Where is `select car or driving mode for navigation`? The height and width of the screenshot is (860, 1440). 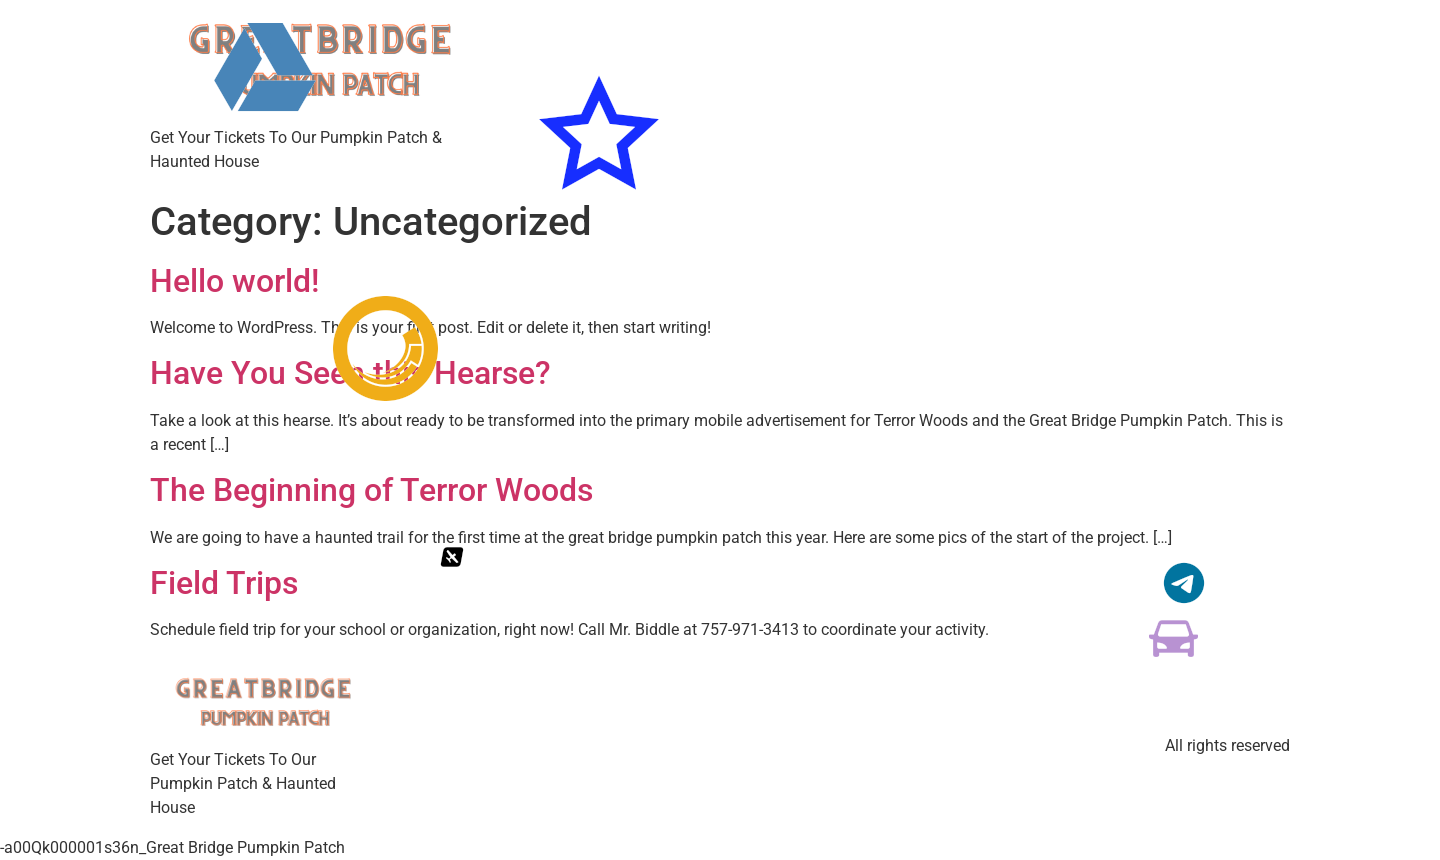 select car or driving mode for navigation is located at coordinates (1173, 636).